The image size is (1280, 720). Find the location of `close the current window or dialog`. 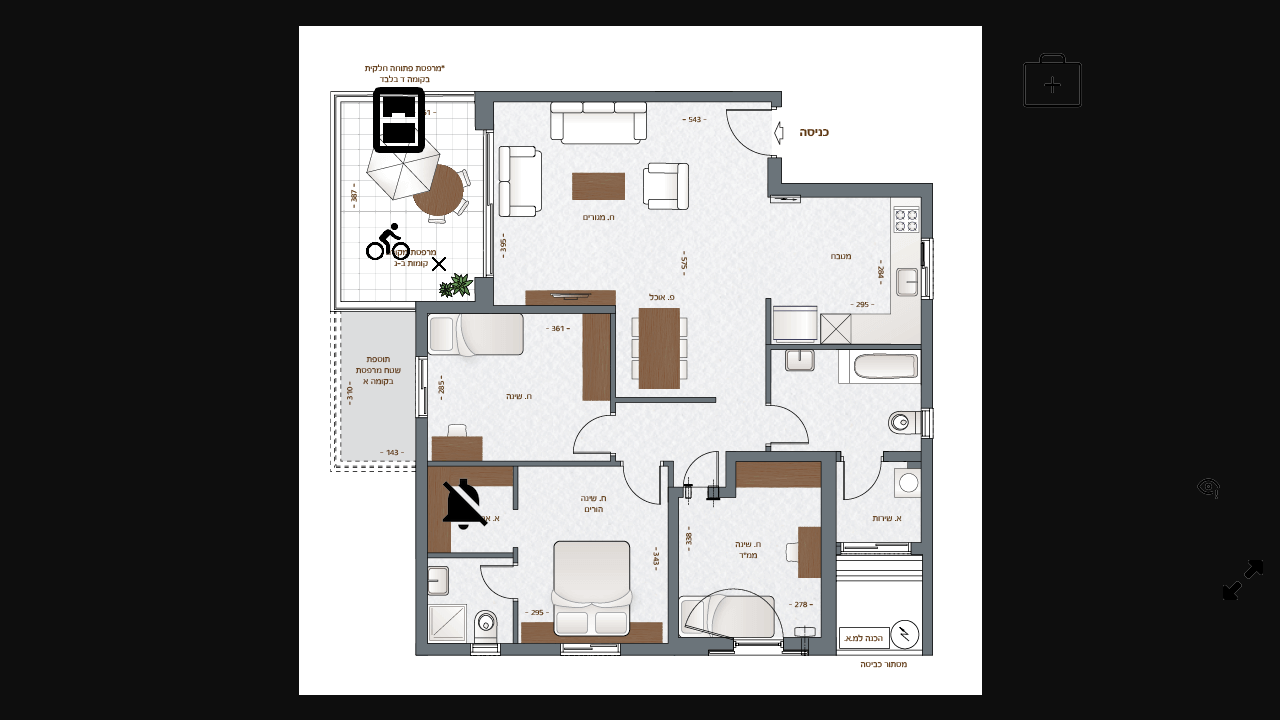

close the current window or dialog is located at coordinates (439, 264).